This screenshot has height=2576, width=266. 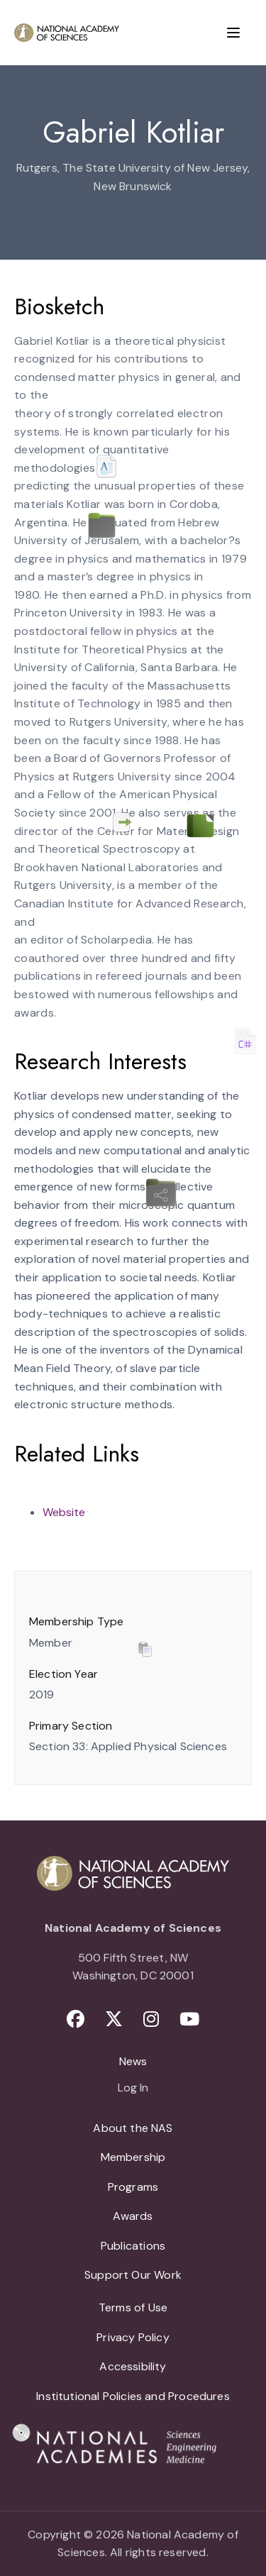 I want to click on access your public shared folder, so click(x=161, y=1193).